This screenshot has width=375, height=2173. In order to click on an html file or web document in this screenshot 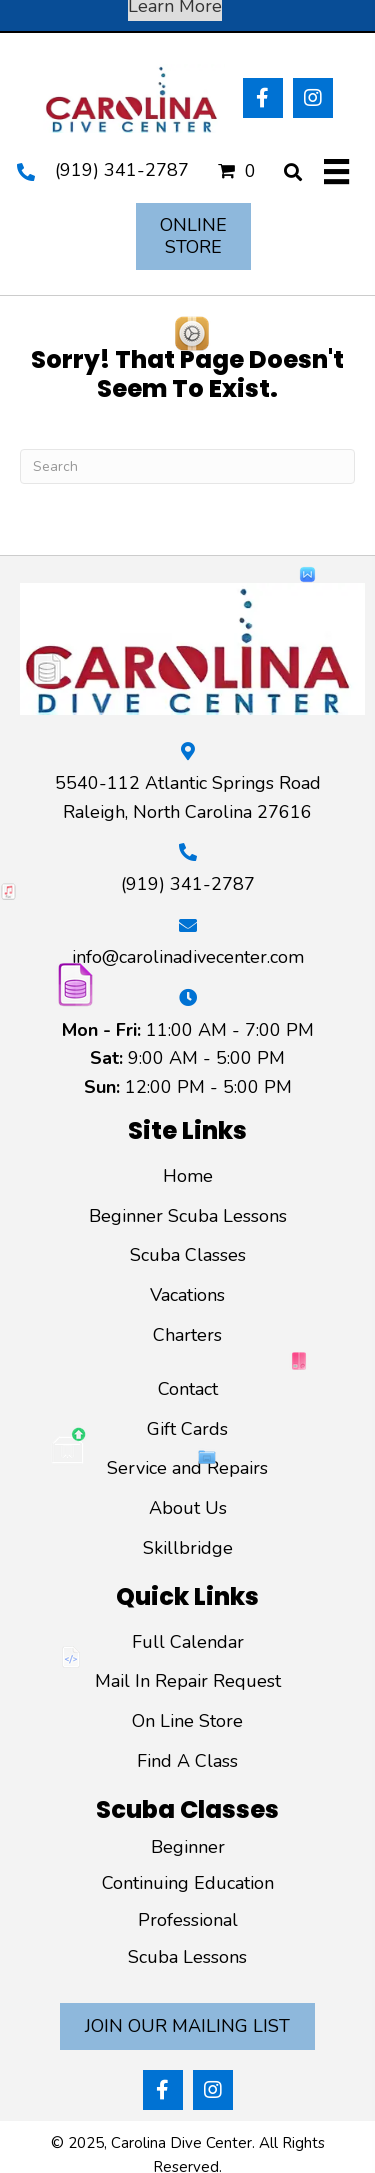, I will do `click(71, 1657)`.